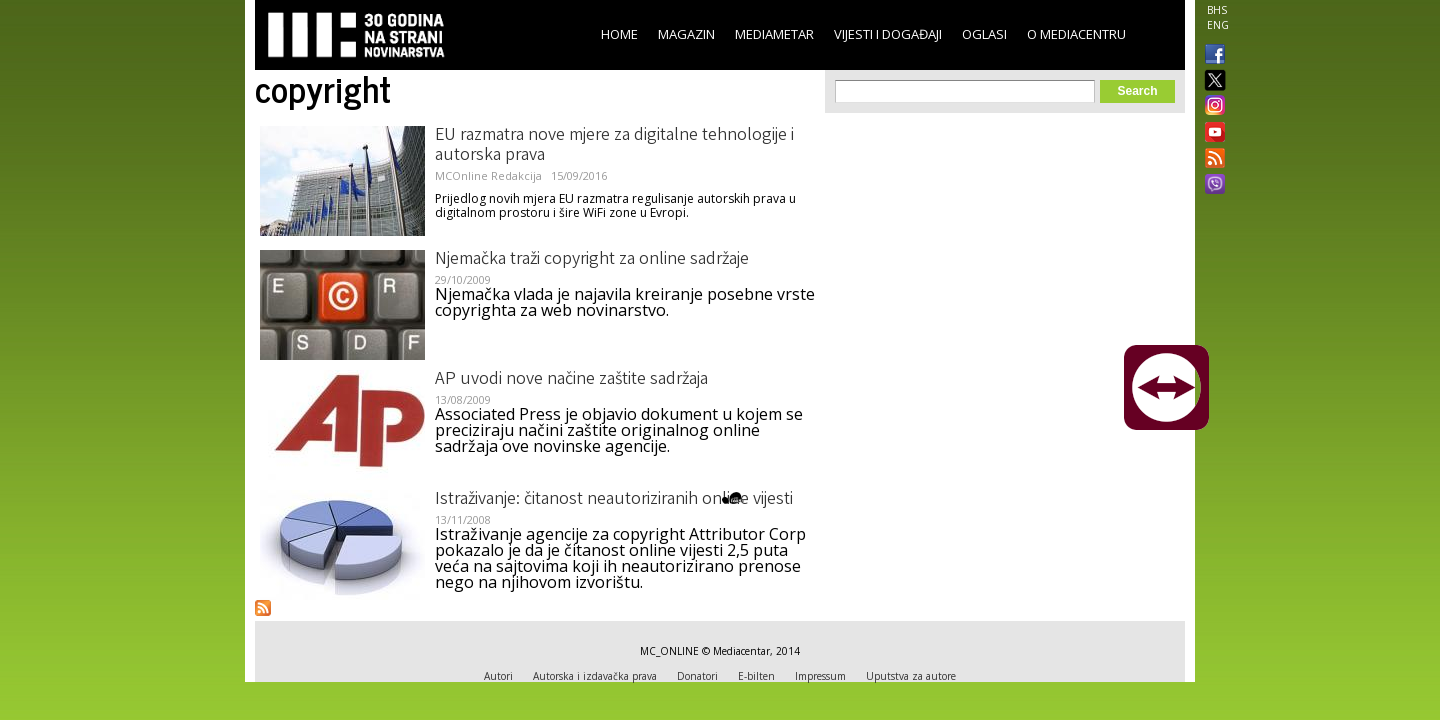 Image resolution: width=1440 pixels, height=720 pixels. Describe the element at coordinates (733, 498) in the screenshot. I see `scikit-learn machine learning library logo` at that location.